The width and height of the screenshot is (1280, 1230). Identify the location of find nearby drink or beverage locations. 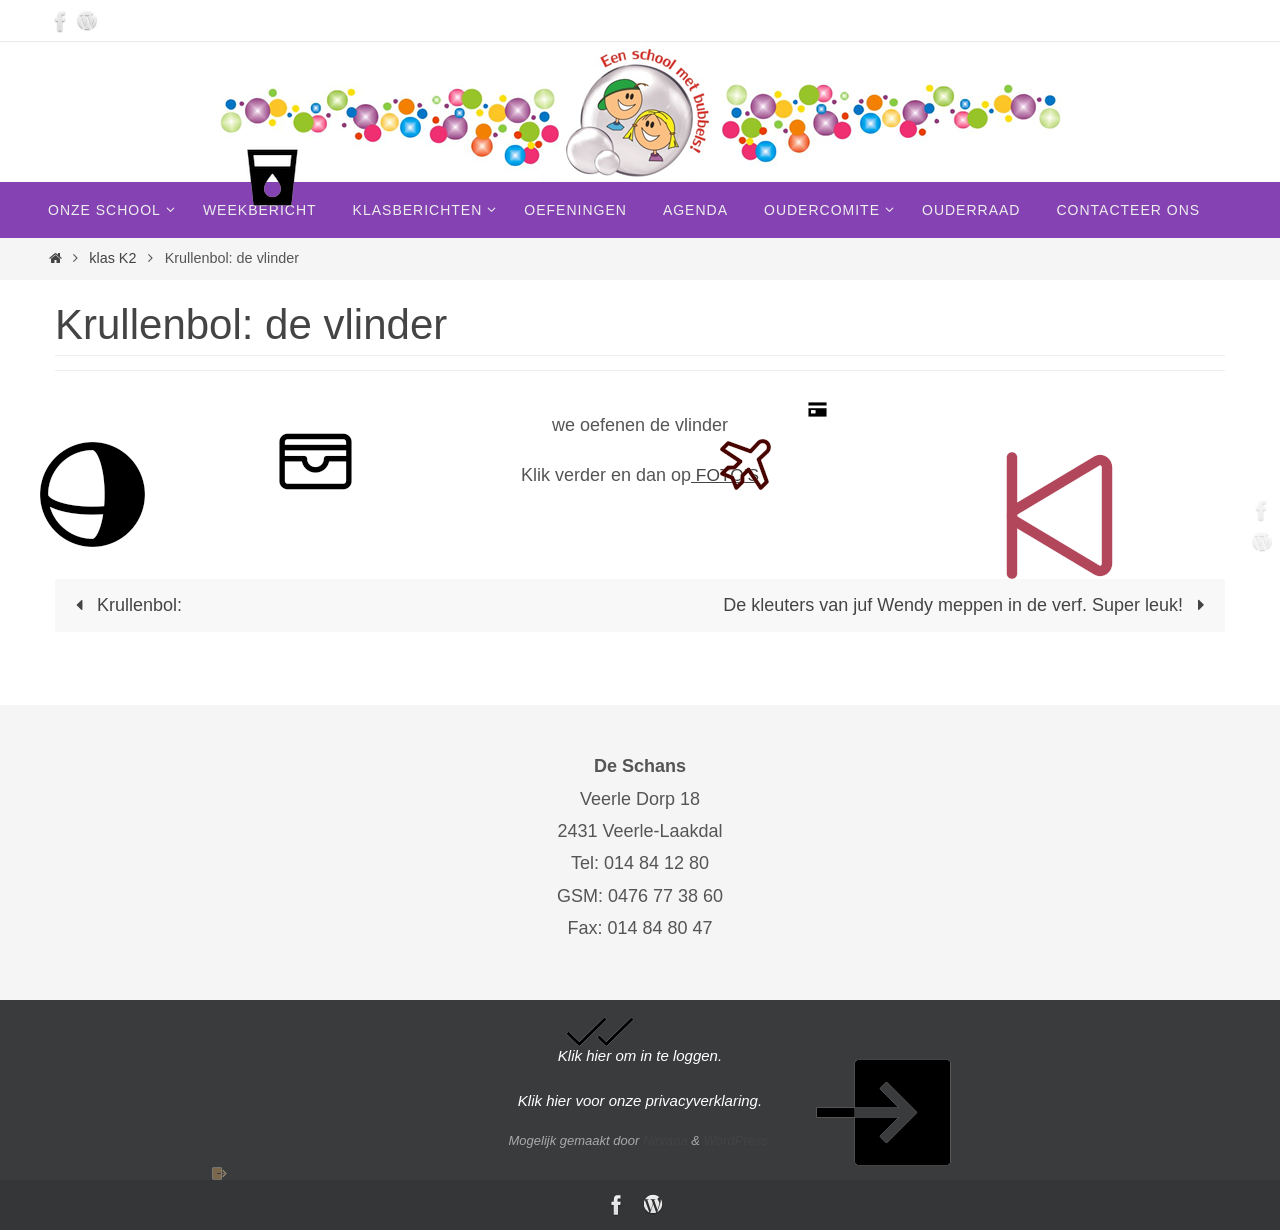
(272, 177).